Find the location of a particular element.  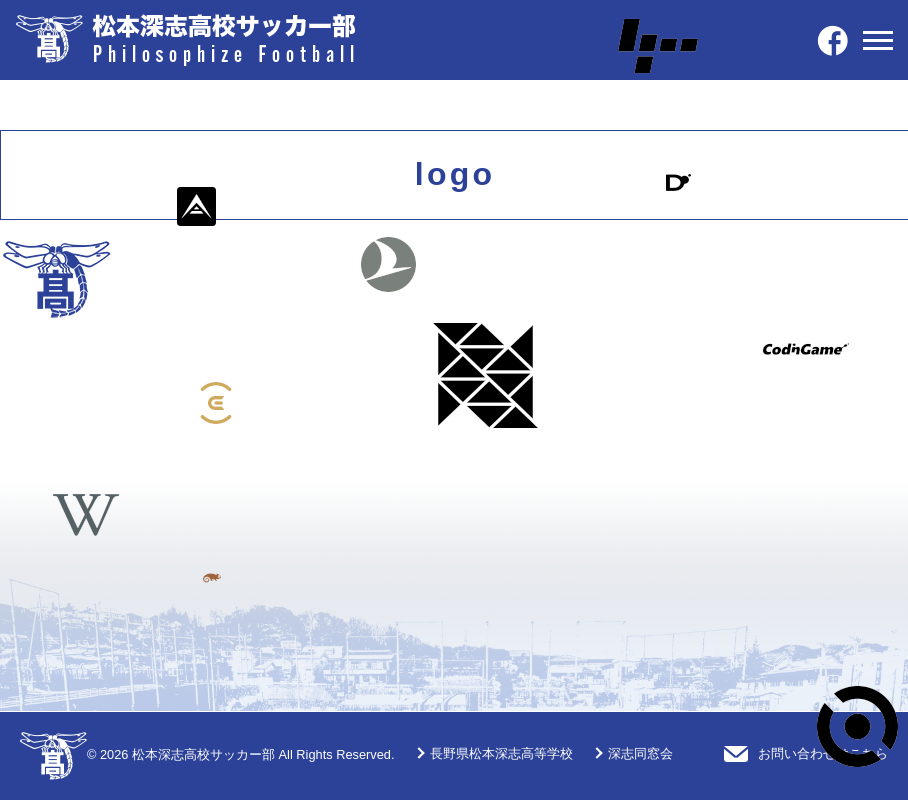

visit the CodinGame platform is located at coordinates (806, 349).